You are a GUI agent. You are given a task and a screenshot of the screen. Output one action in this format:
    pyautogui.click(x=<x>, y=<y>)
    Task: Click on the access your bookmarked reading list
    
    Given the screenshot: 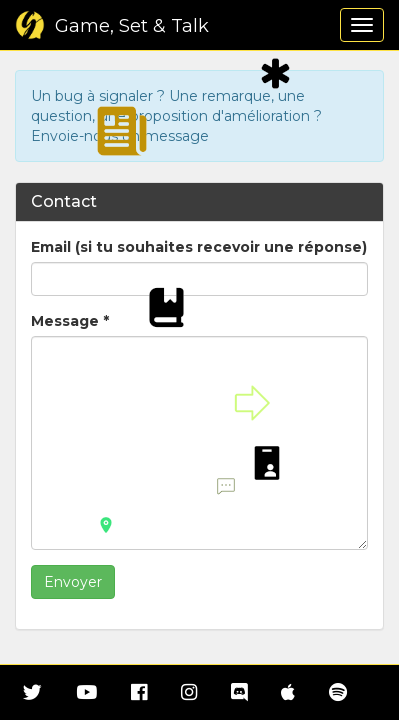 What is the action you would take?
    pyautogui.click(x=166, y=307)
    